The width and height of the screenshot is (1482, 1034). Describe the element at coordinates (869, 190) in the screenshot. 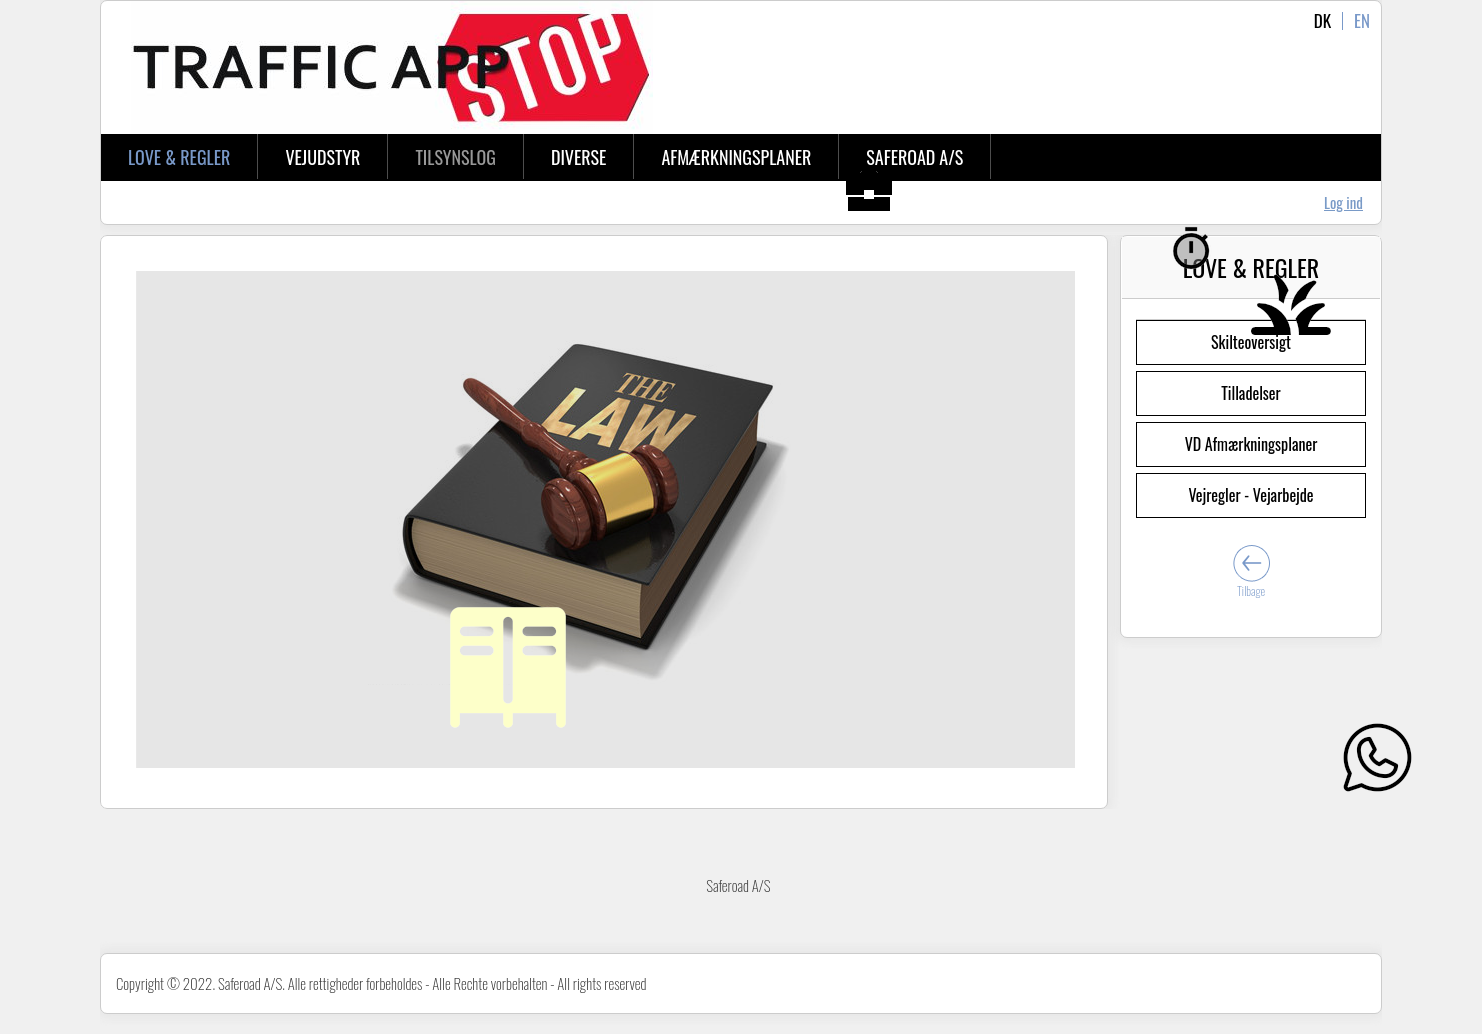

I see `access work or business tools` at that location.